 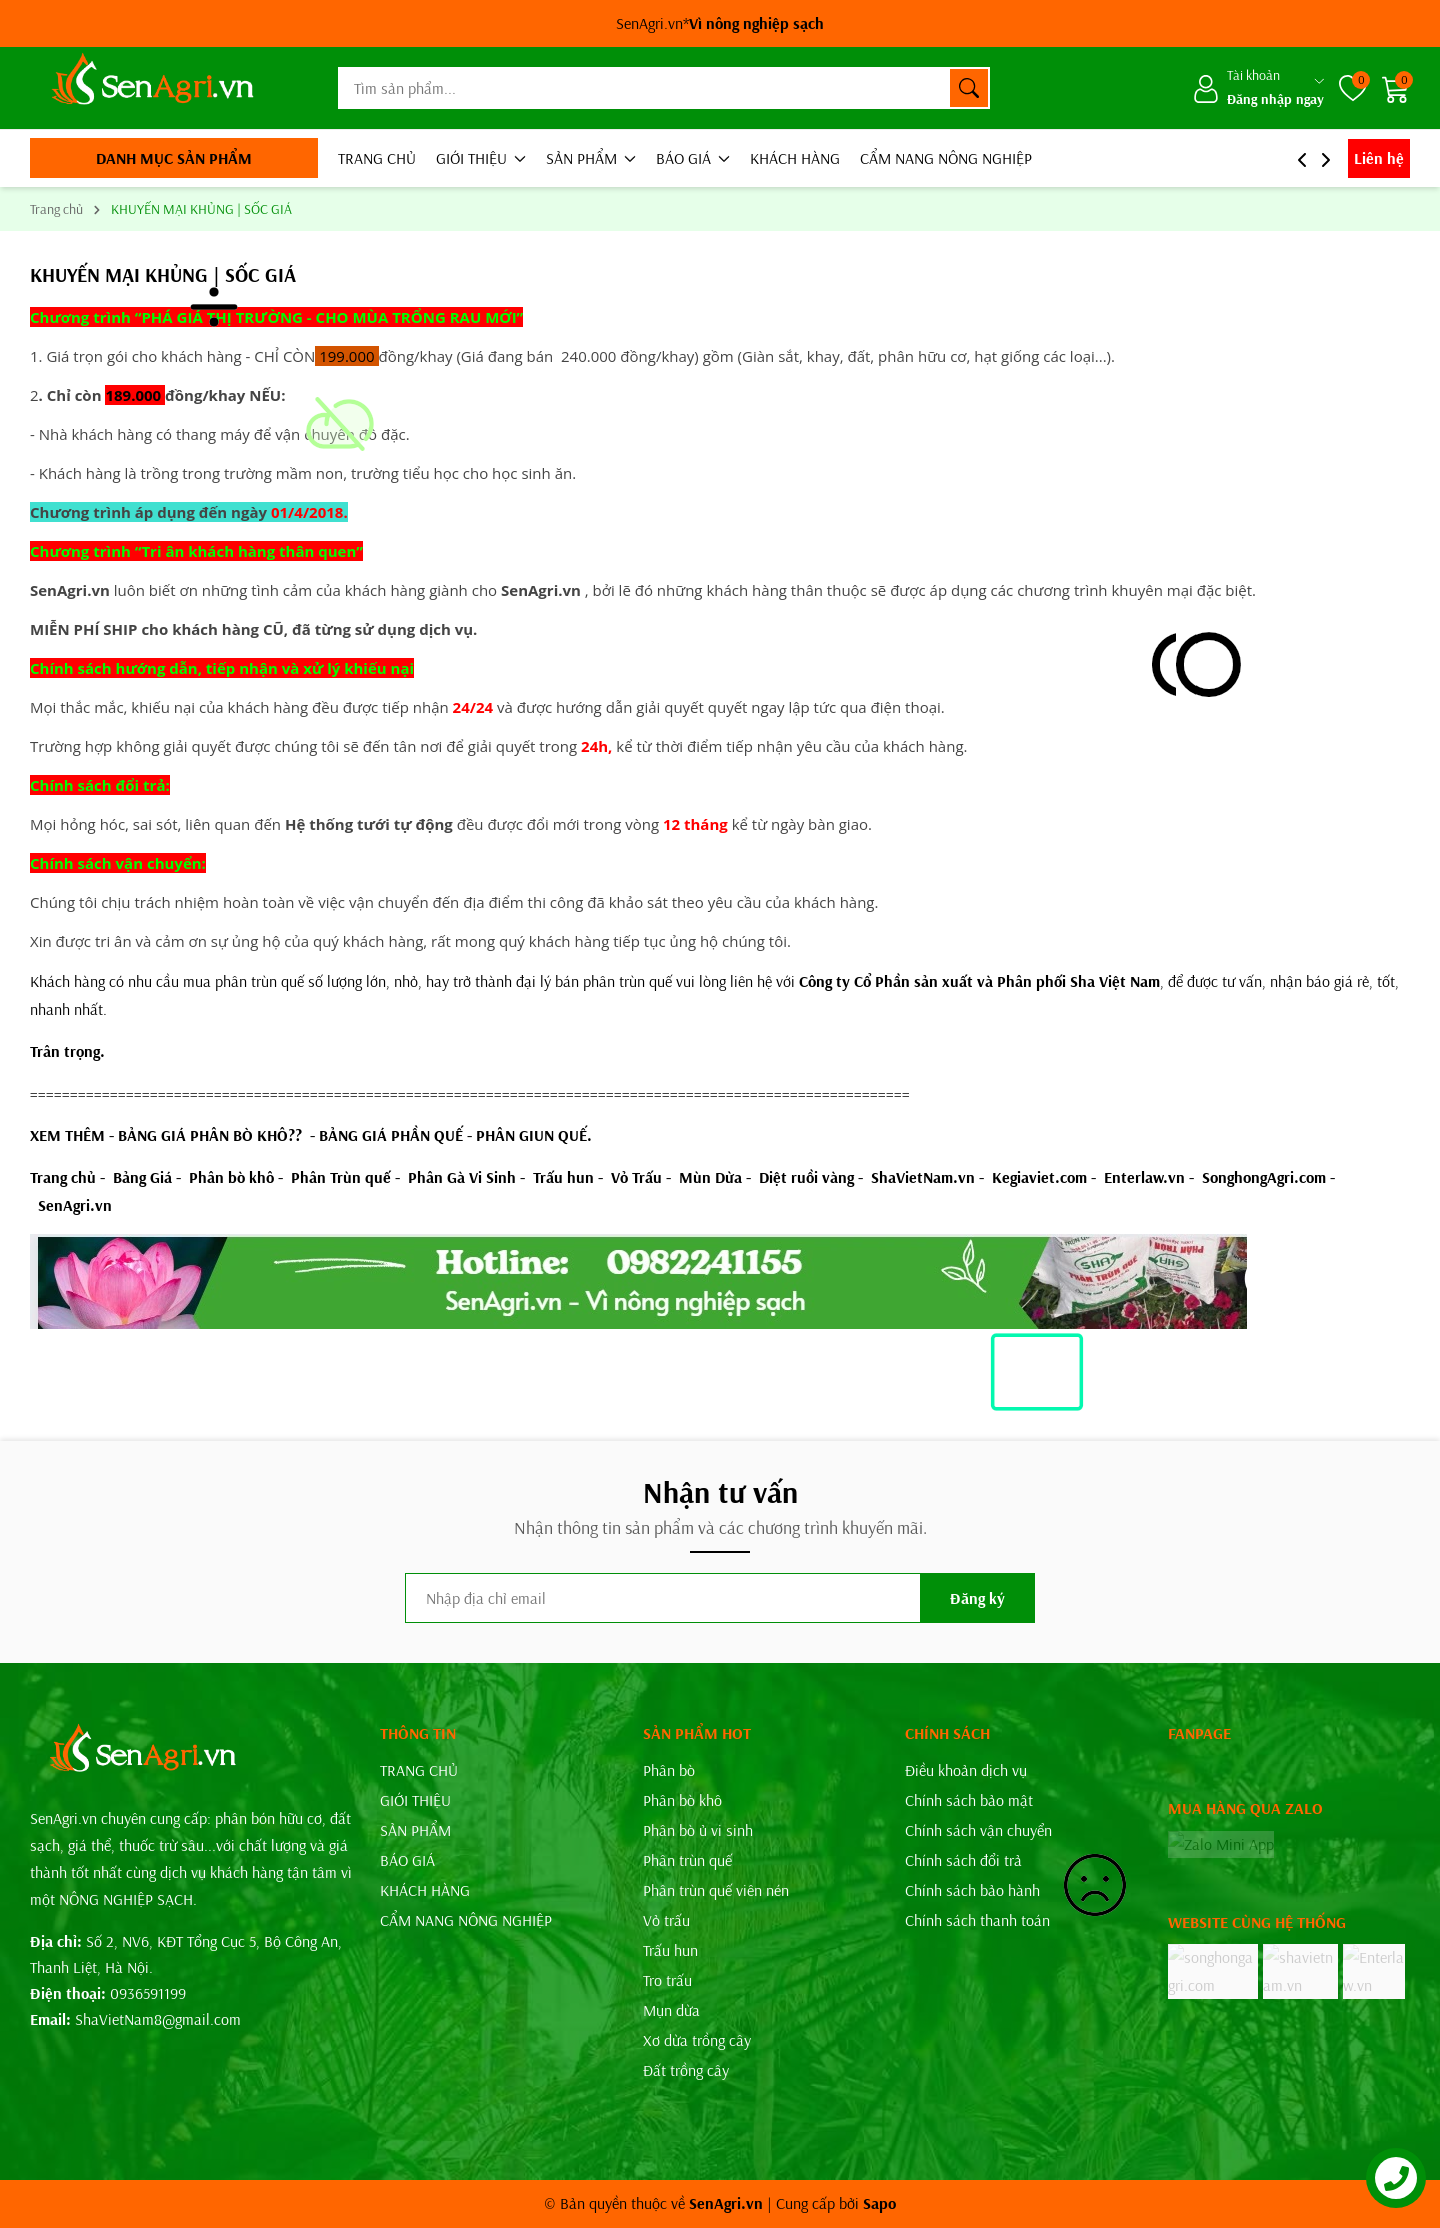 I want to click on placeholder for content or media, so click(x=1037, y=1372).